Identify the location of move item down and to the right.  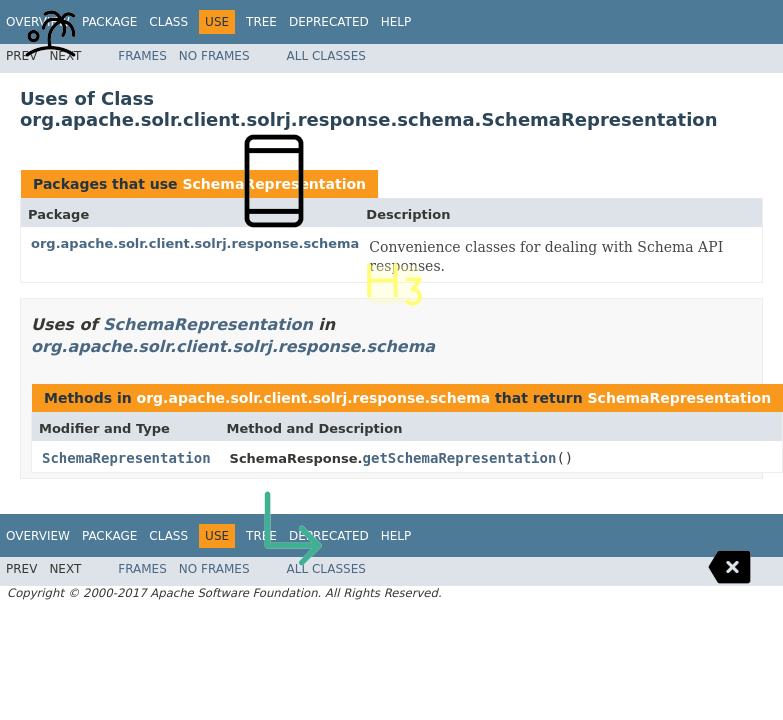
(287, 528).